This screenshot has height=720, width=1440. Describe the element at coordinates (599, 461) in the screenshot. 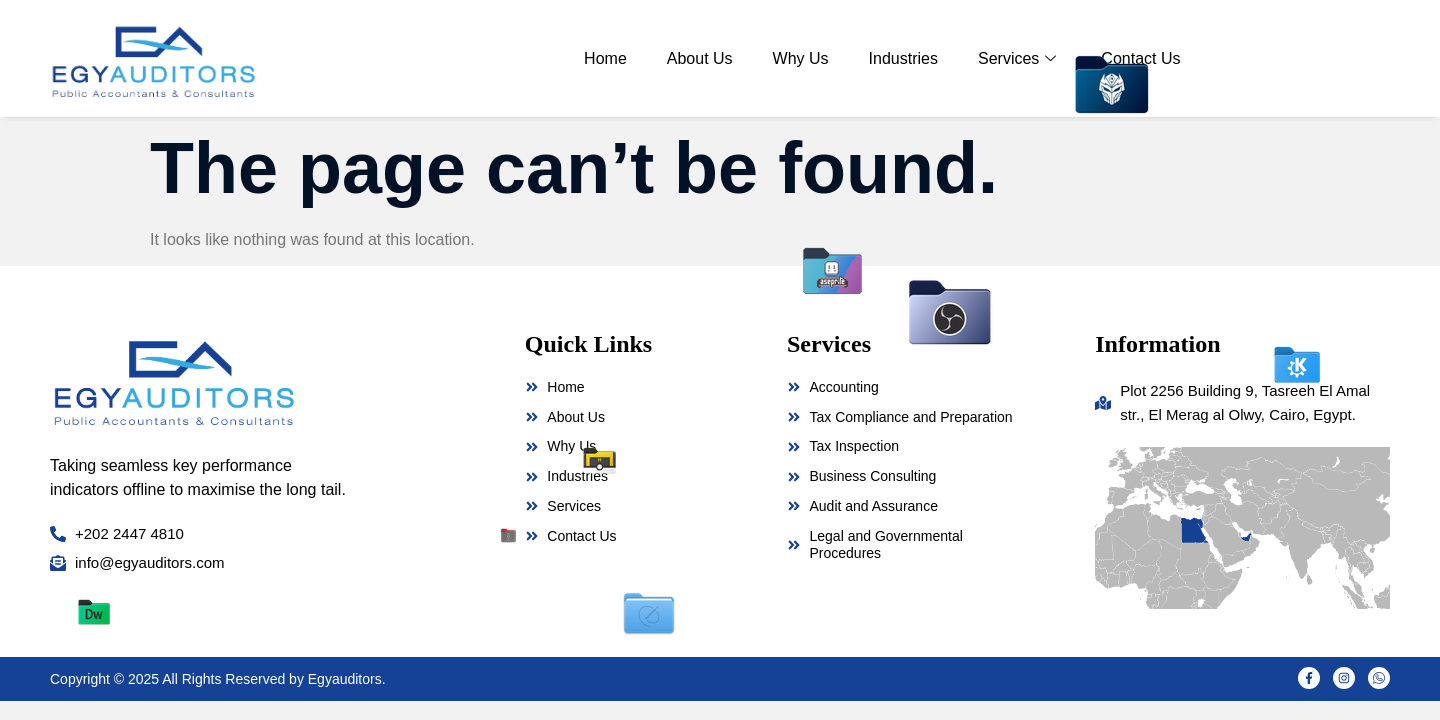

I see `folder for pokémon ultra ball collection or related game files` at that location.